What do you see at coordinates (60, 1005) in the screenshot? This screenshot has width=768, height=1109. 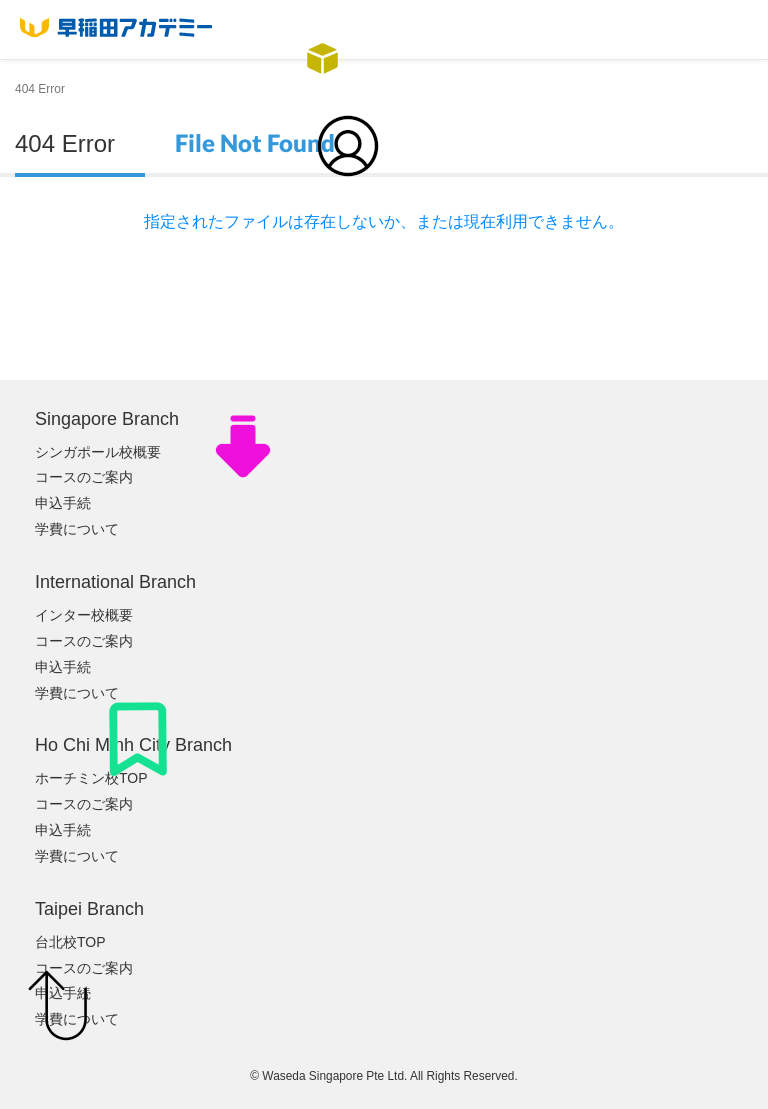 I see `go back or return to previous screen` at bounding box center [60, 1005].